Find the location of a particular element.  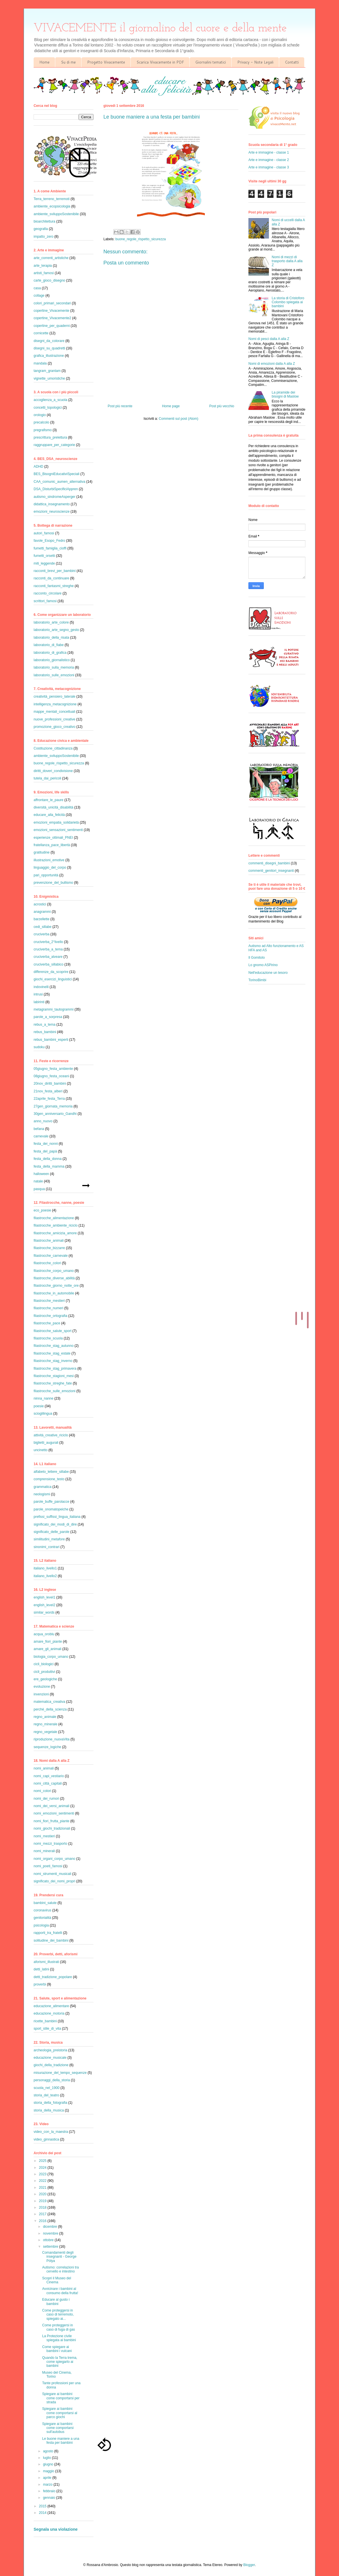

rotate image 90 degrees counterclockwise is located at coordinates (105, 2445).